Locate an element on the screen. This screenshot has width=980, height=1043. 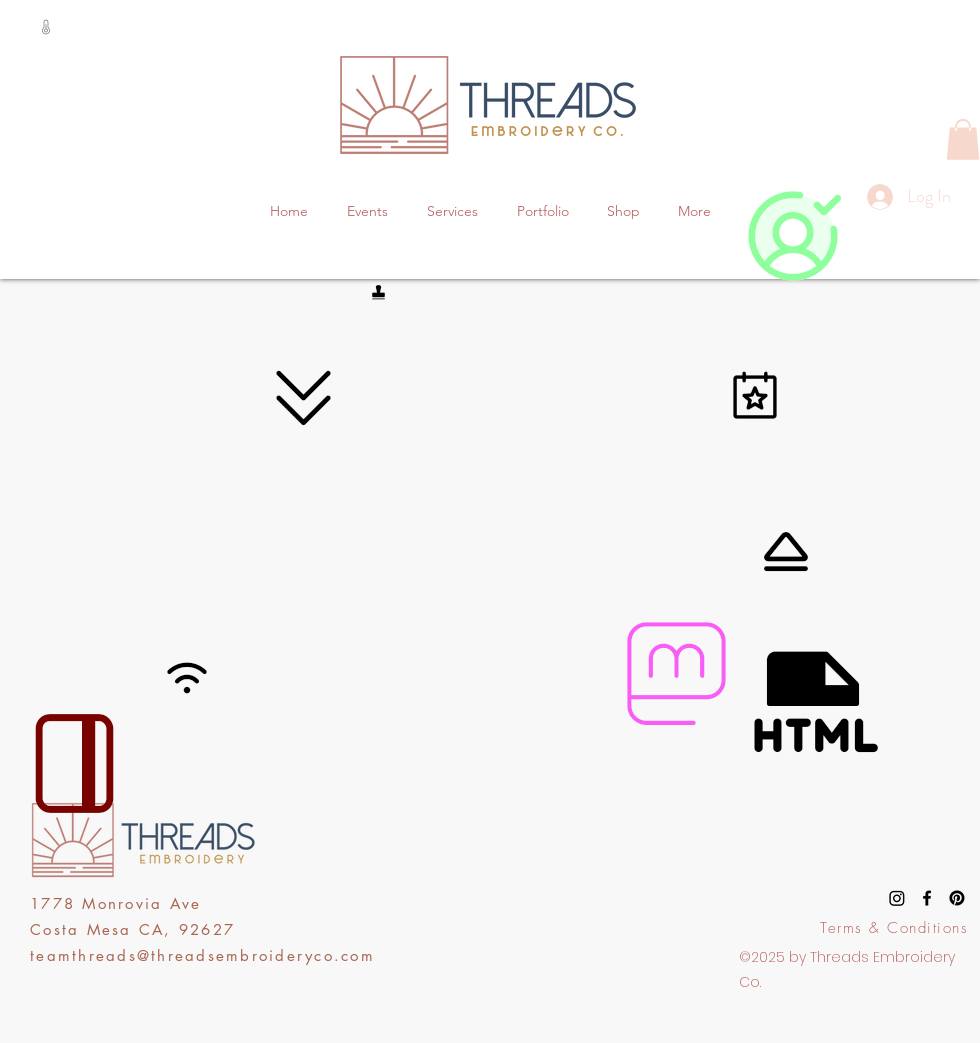
open your journal or diary is located at coordinates (74, 763).